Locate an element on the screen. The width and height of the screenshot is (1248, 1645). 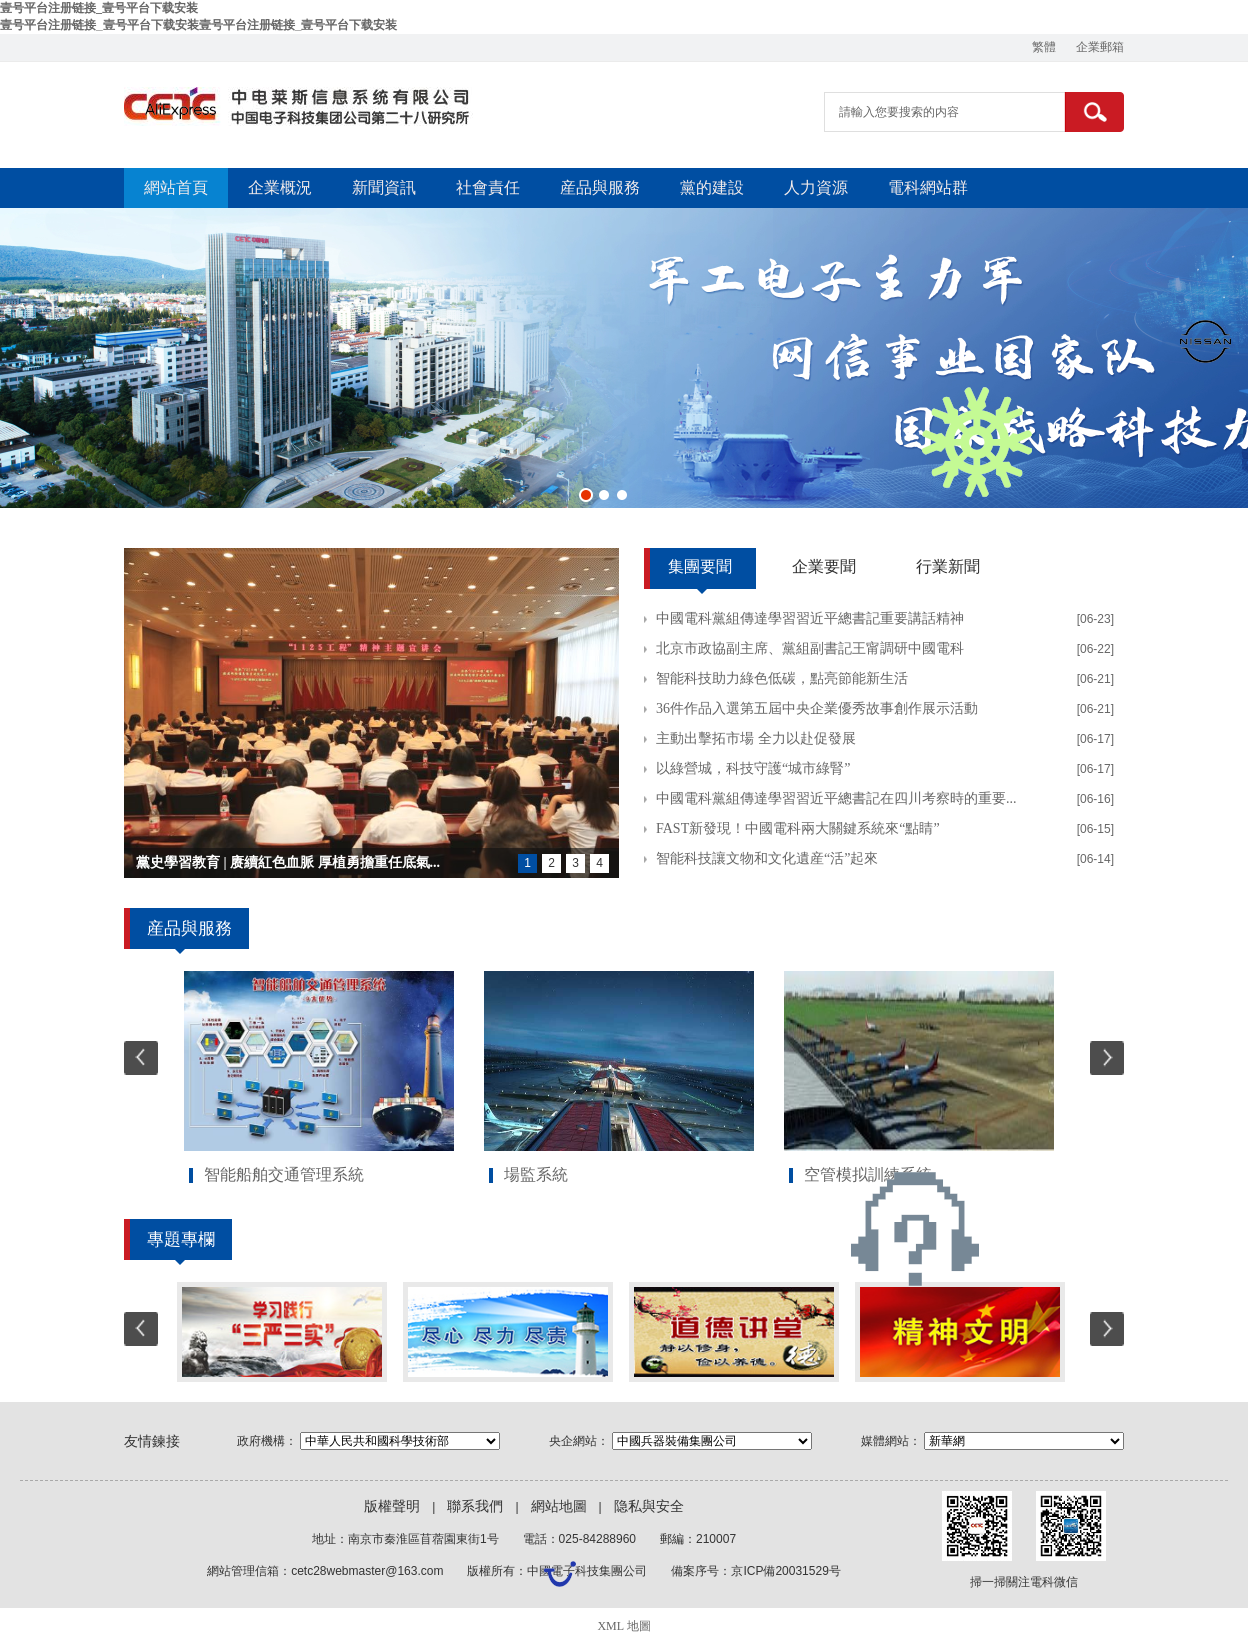
nissan brand logo is located at coordinates (1205, 341).